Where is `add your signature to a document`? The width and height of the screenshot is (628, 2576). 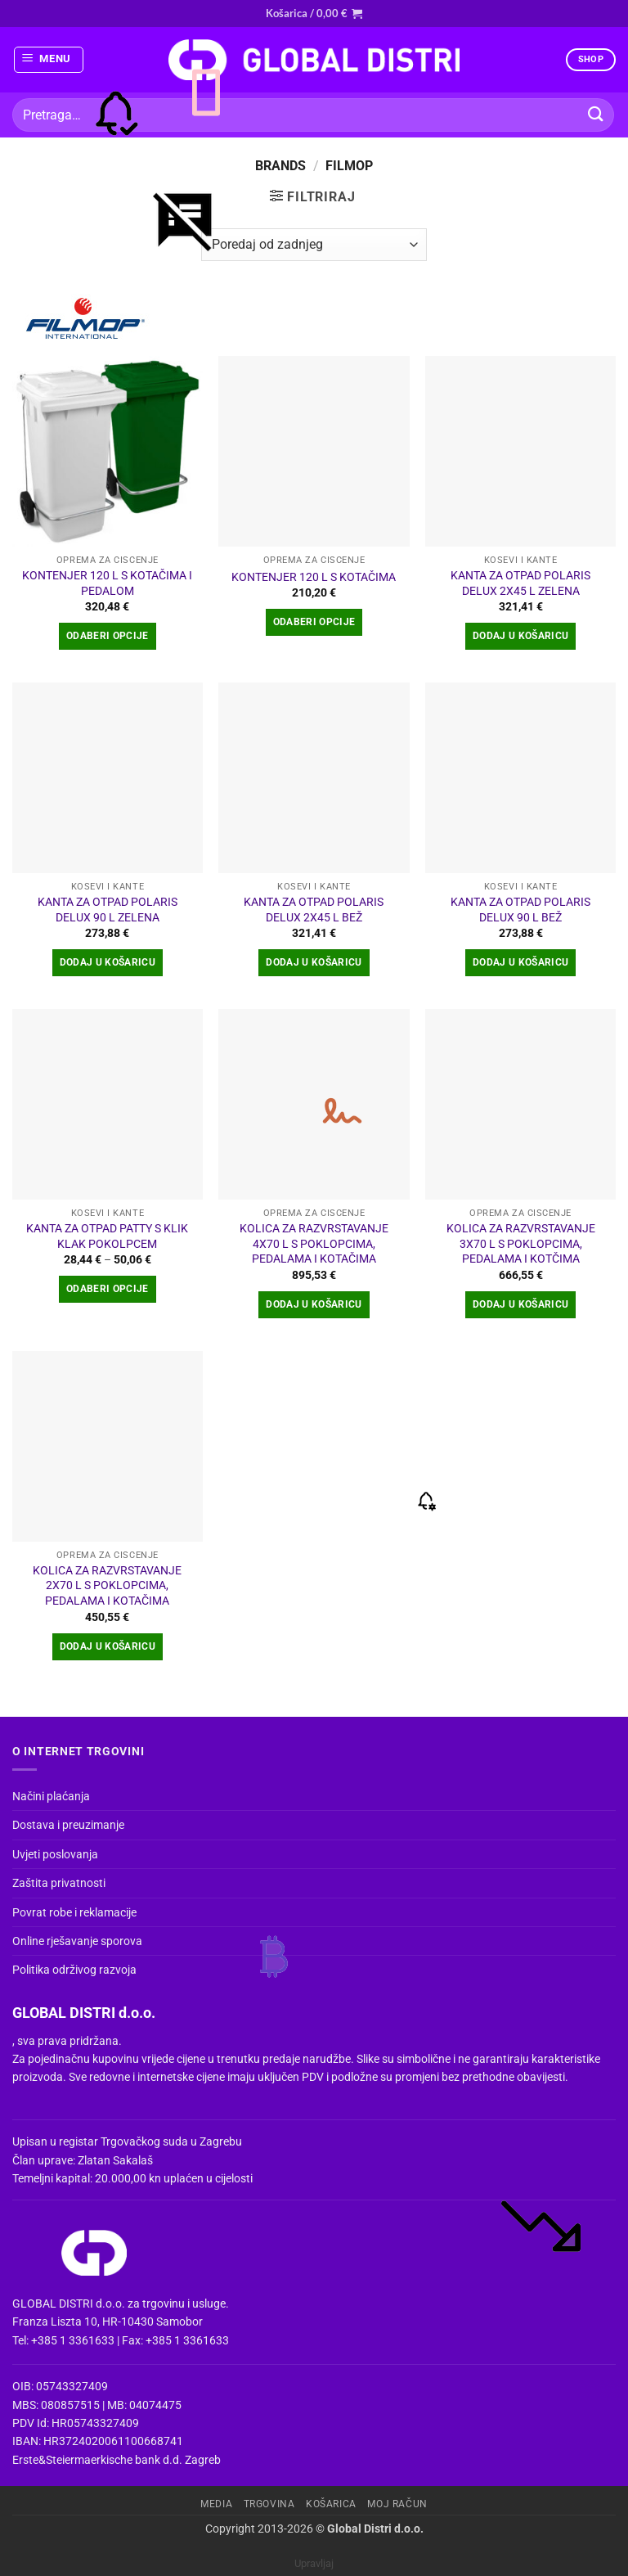
add your signature to a document is located at coordinates (342, 1111).